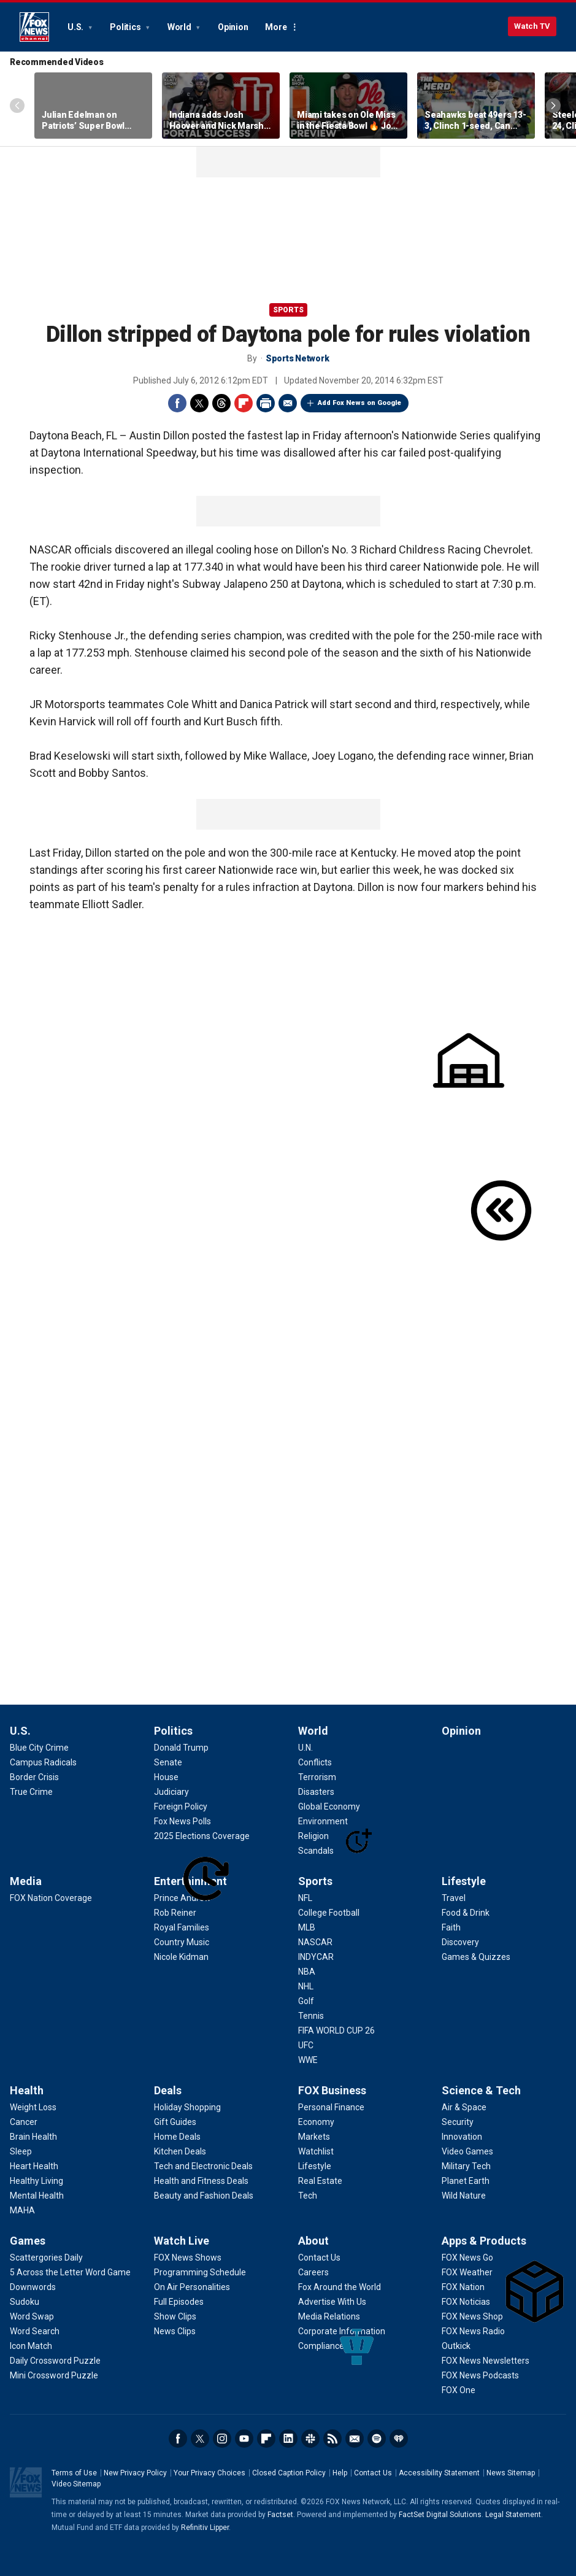 This screenshot has width=576, height=2576. What do you see at coordinates (205, 1878) in the screenshot?
I see `restore to a previous version` at bounding box center [205, 1878].